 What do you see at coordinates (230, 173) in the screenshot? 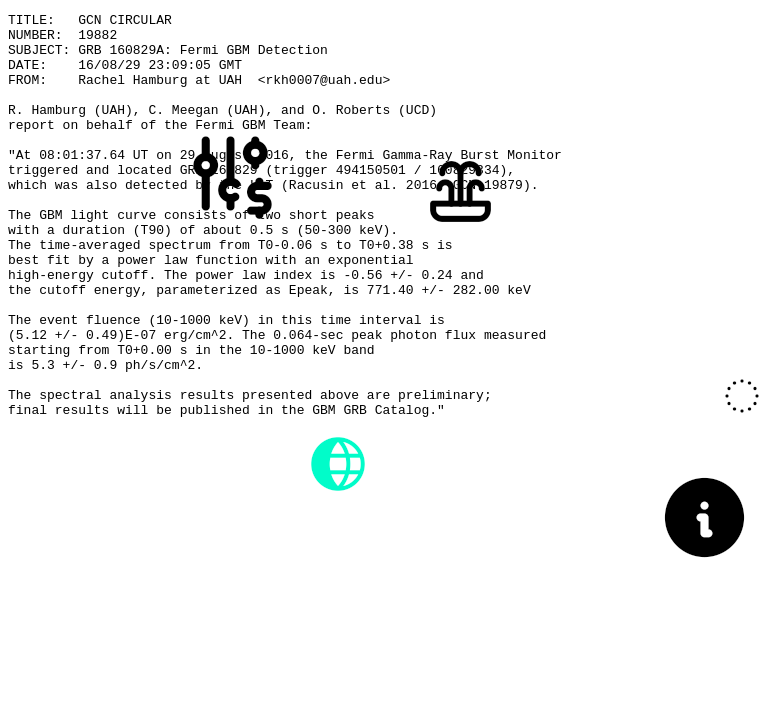
I see `adjust pricing or cost settings` at bounding box center [230, 173].